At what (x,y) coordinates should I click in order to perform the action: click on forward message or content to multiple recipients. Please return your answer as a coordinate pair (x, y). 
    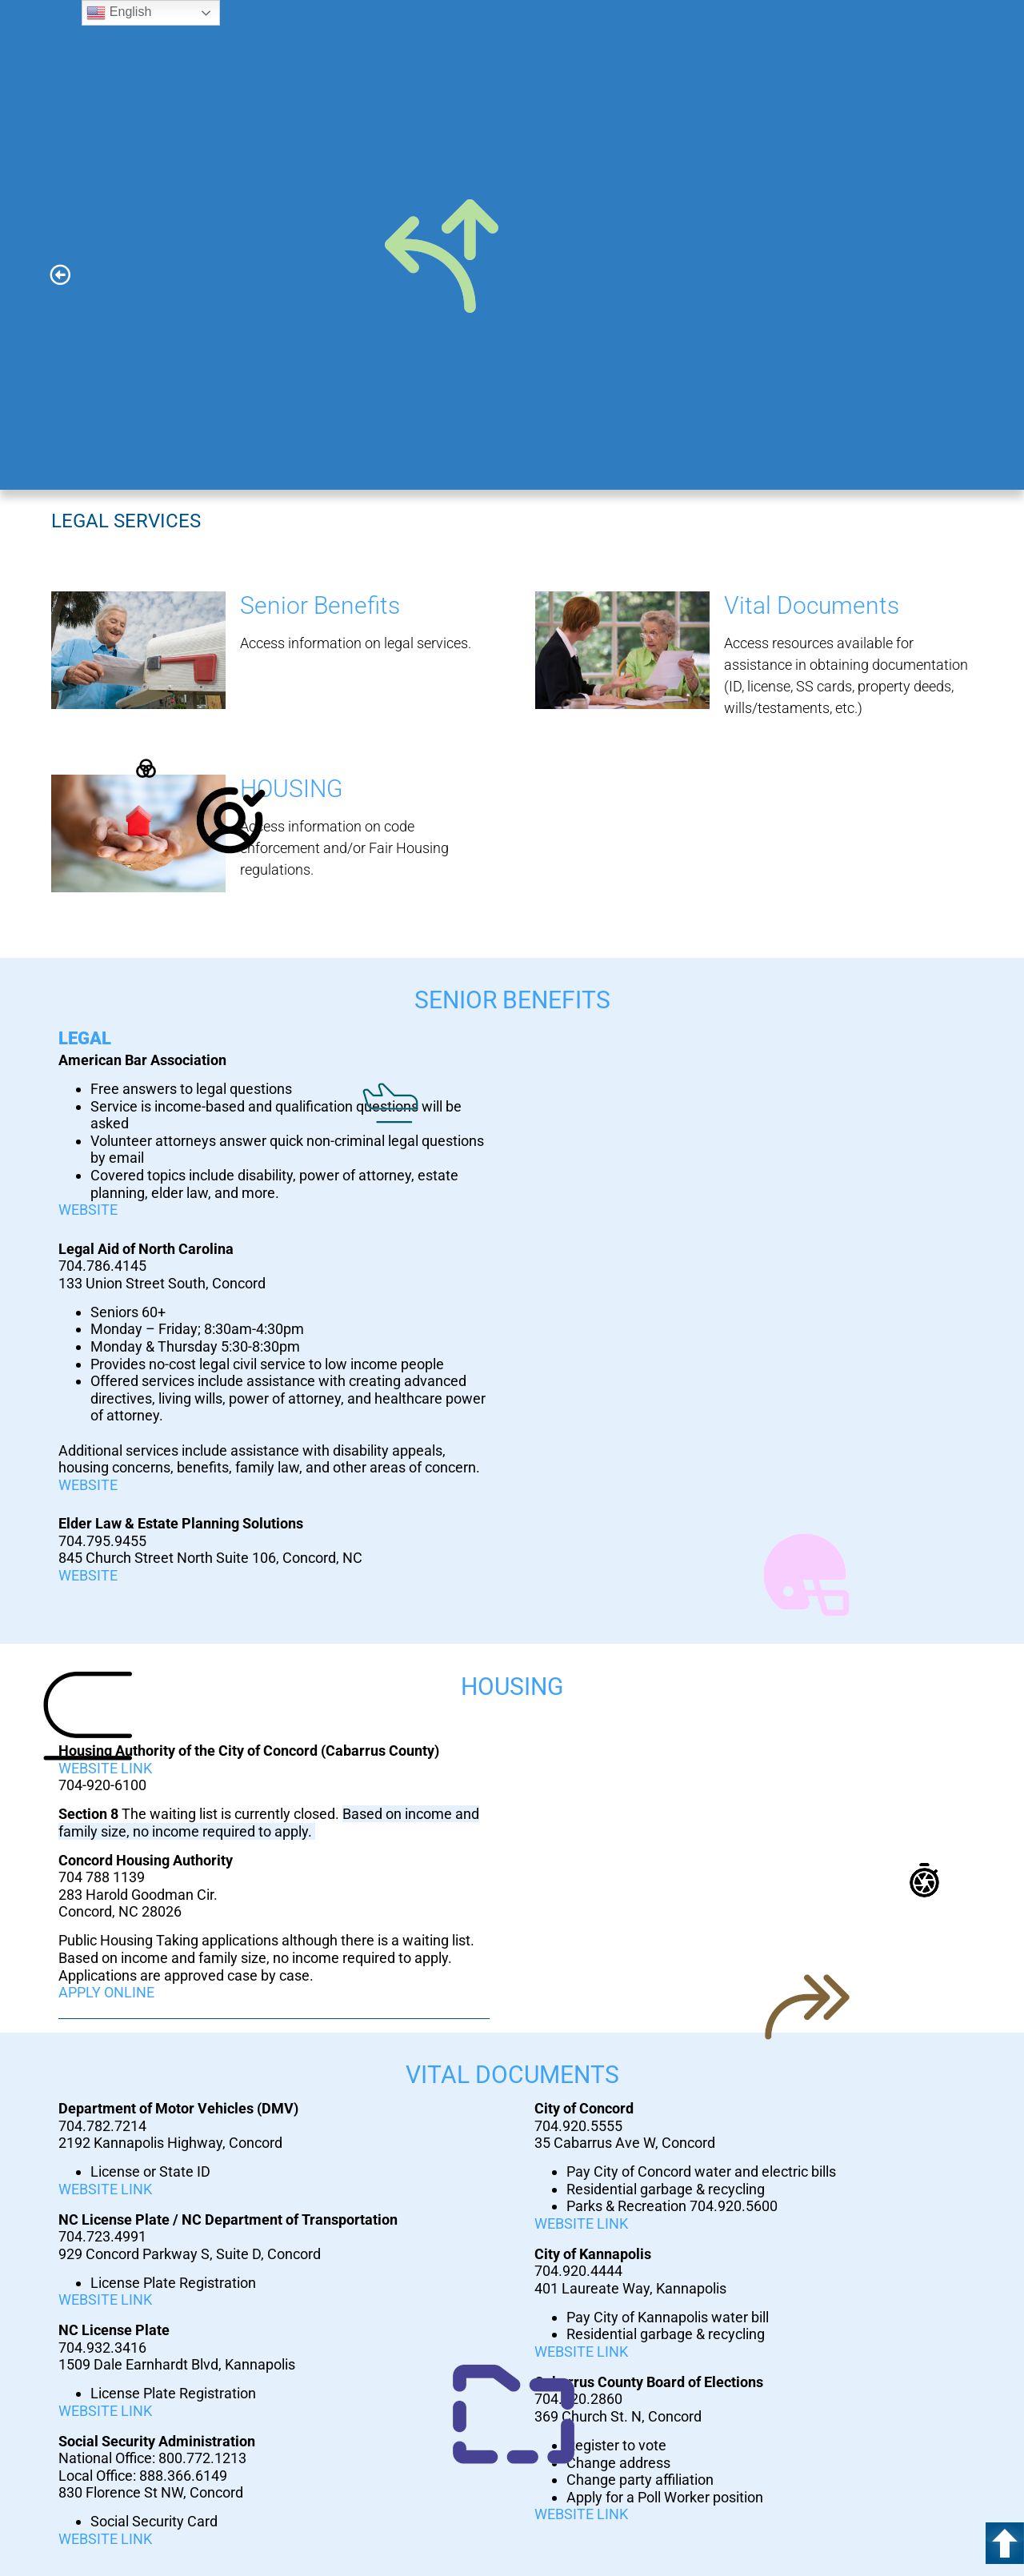
    Looking at the image, I should click on (807, 2007).